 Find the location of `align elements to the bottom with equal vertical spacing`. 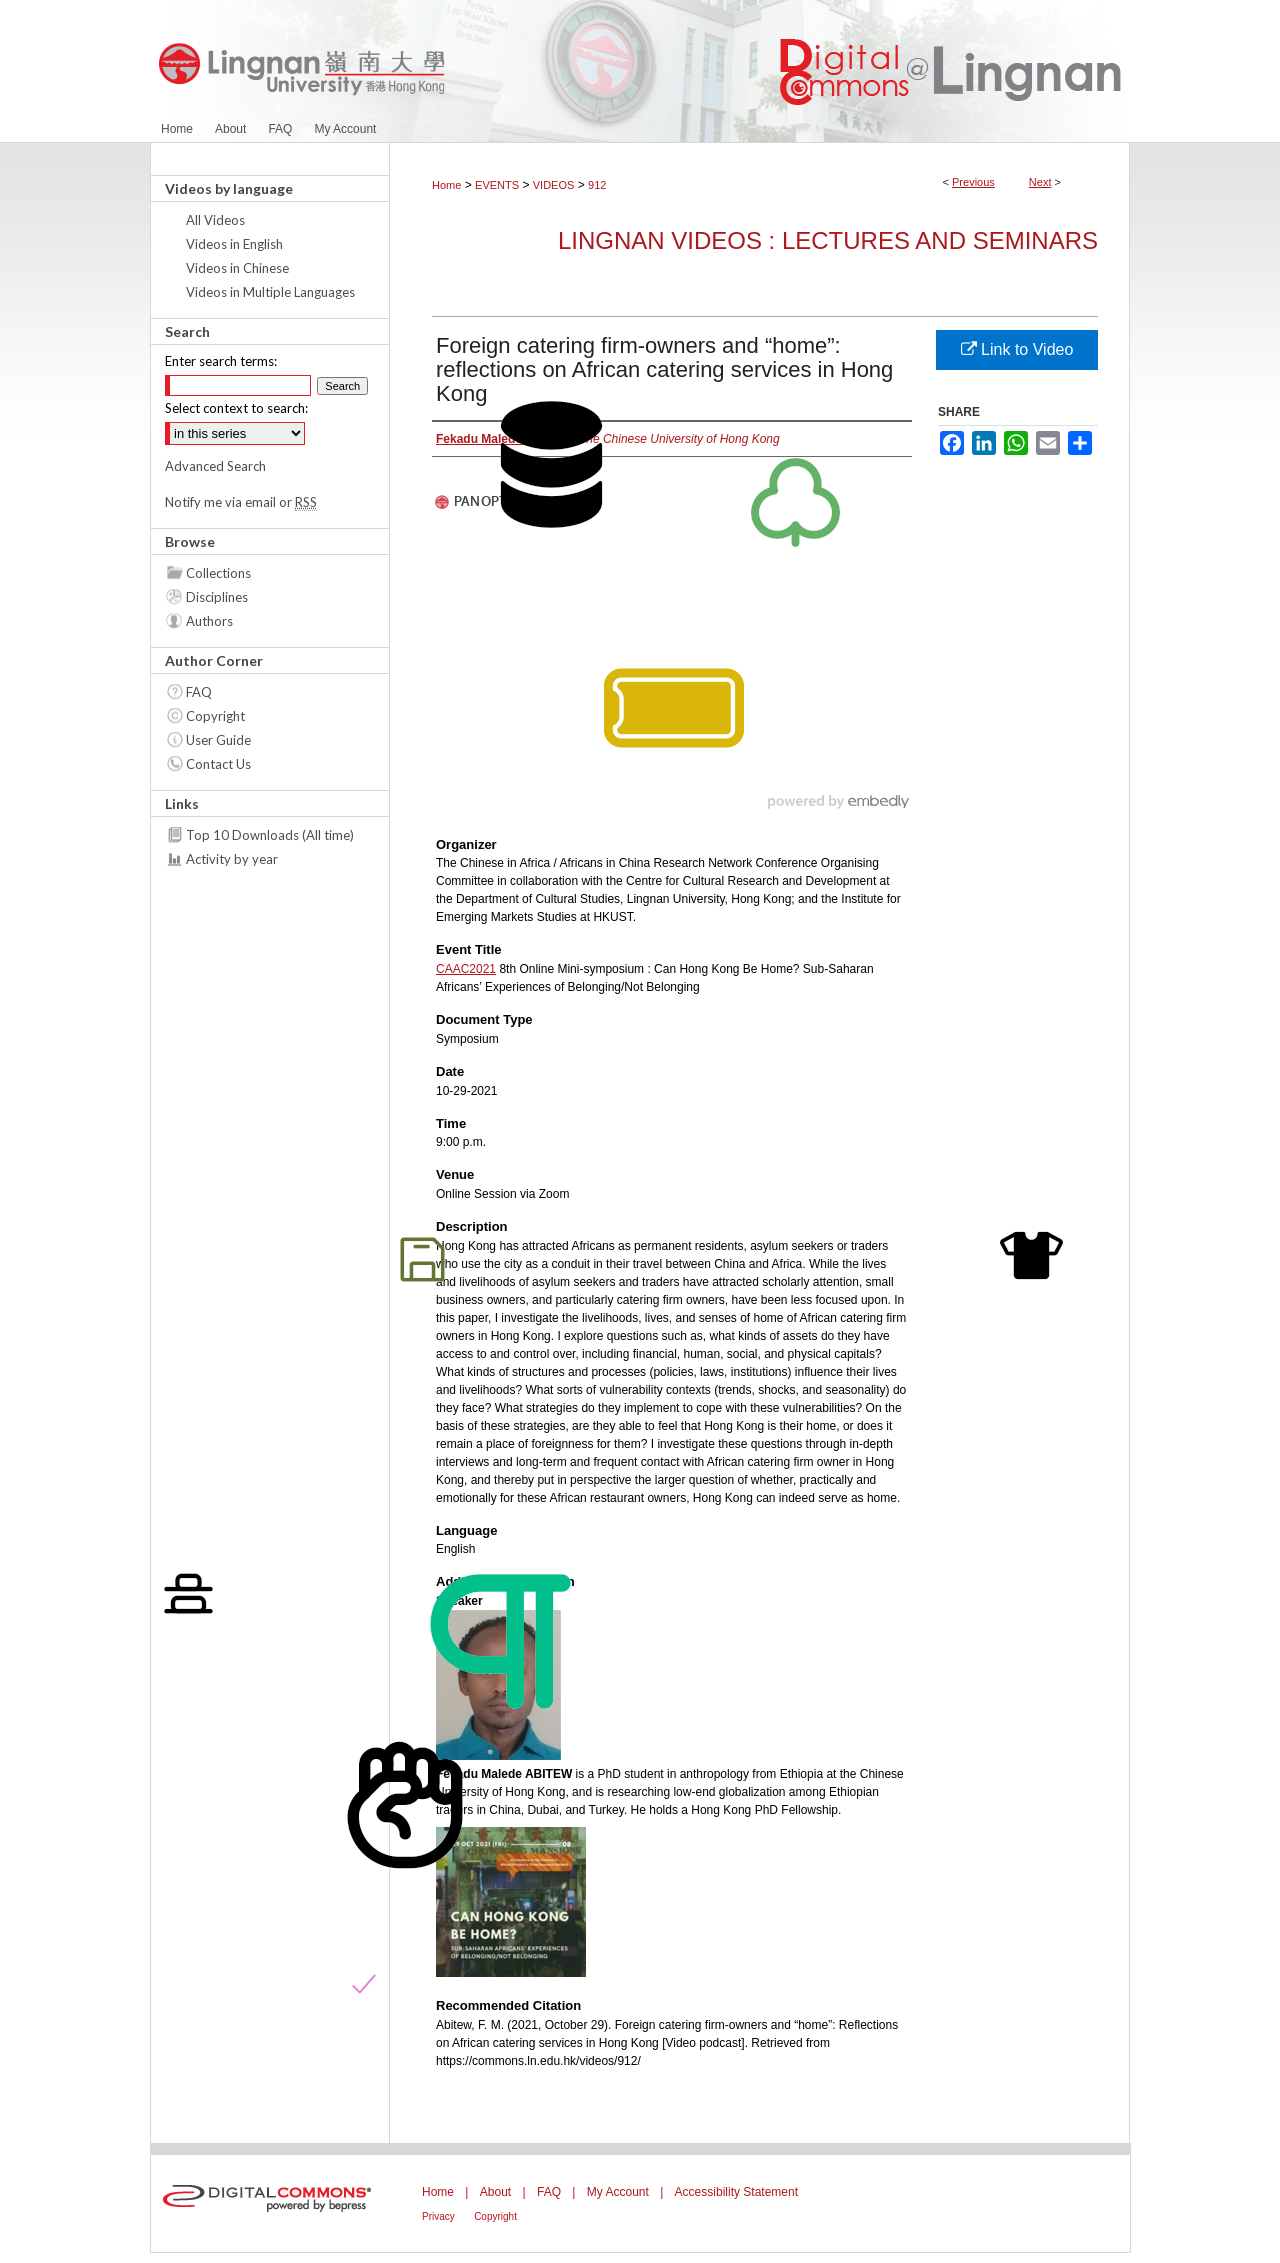

align elements to the bottom with equal vertical spacing is located at coordinates (188, 1593).